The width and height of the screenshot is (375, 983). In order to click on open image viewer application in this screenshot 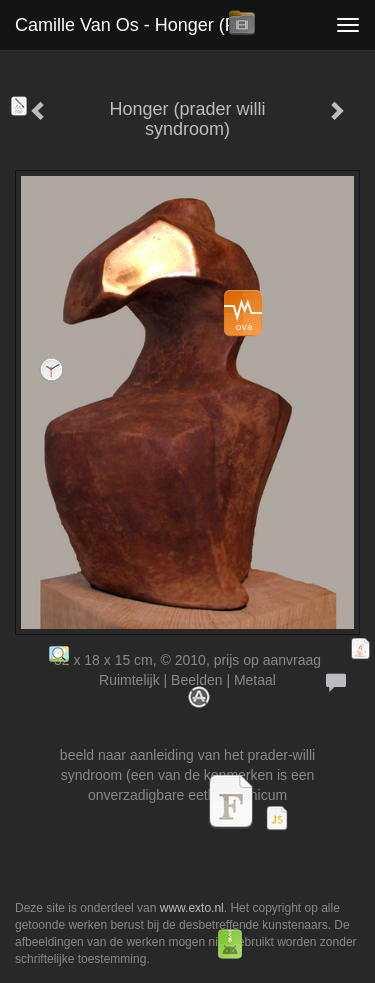, I will do `click(59, 654)`.